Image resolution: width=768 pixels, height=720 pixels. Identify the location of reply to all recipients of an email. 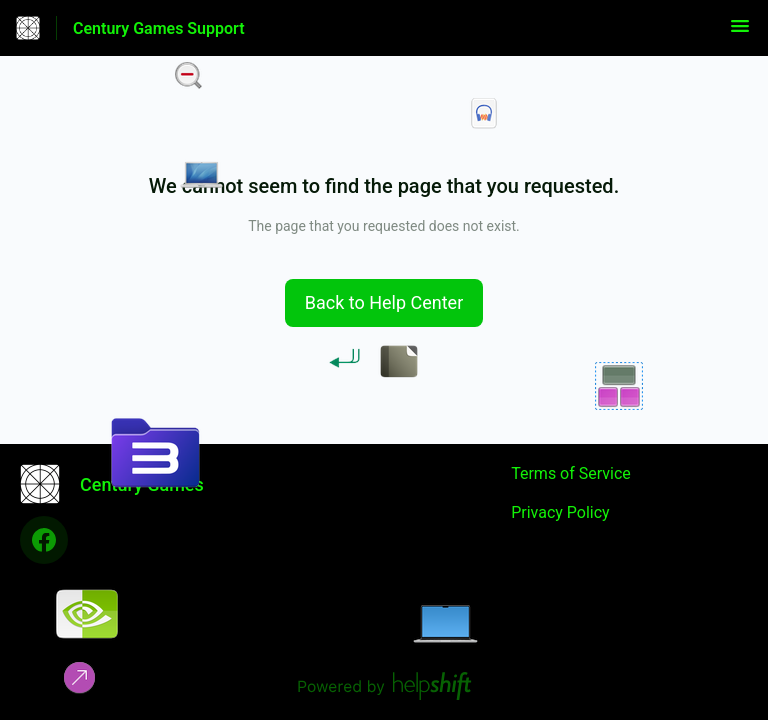
(344, 356).